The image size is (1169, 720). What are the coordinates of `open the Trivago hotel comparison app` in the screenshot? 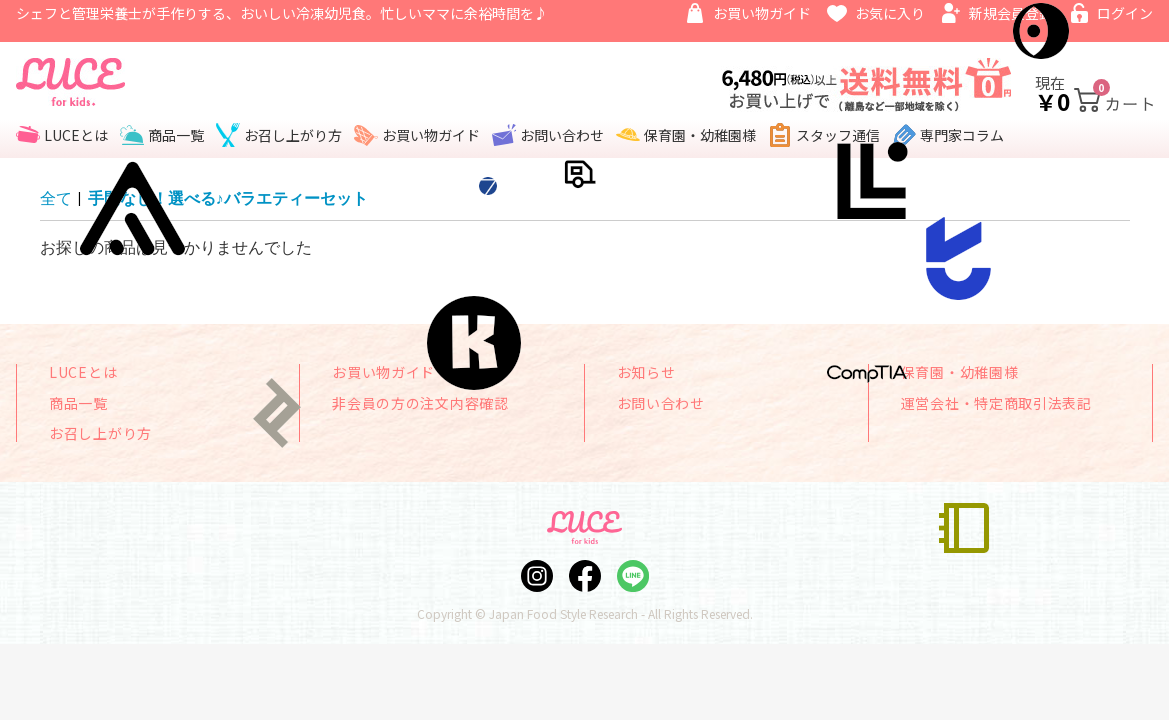 It's located at (958, 258).